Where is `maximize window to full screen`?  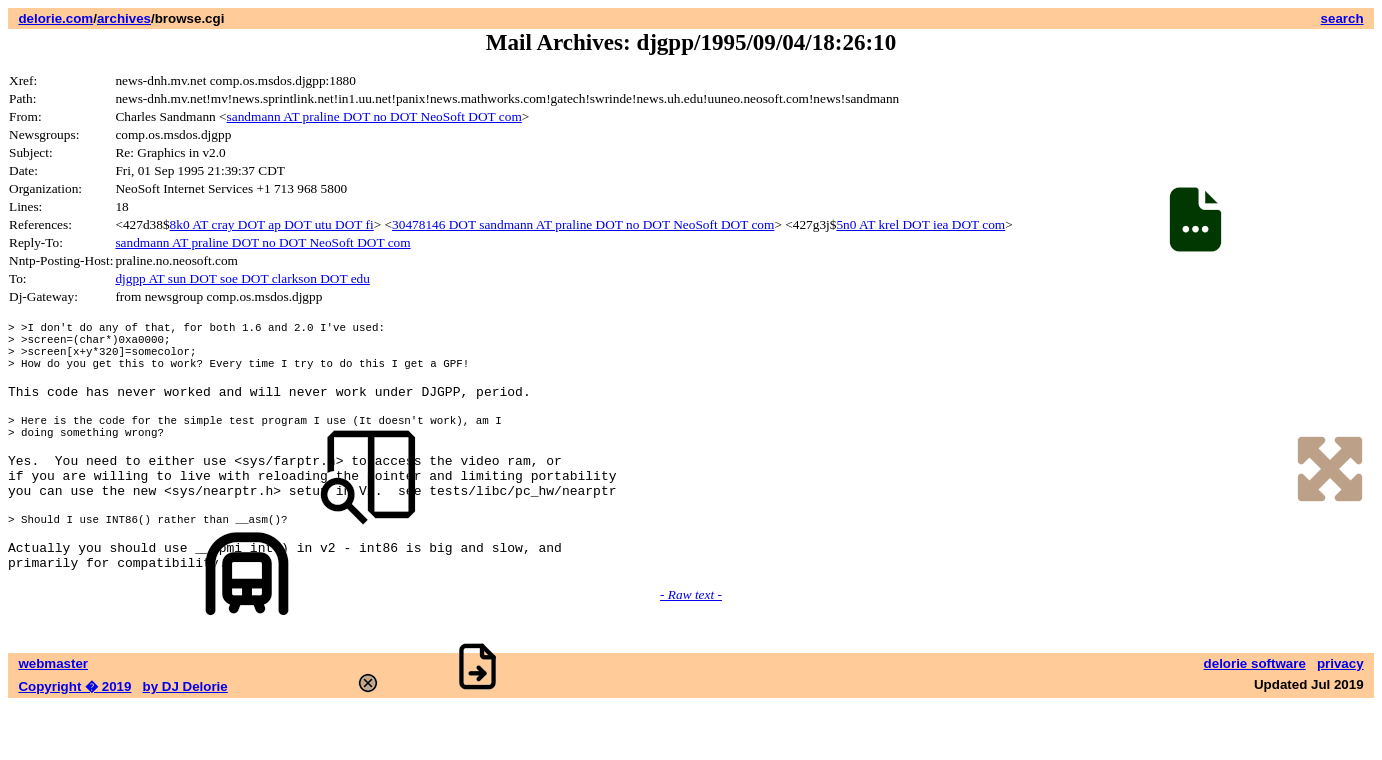 maximize window to full screen is located at coordinates (1330, 469).